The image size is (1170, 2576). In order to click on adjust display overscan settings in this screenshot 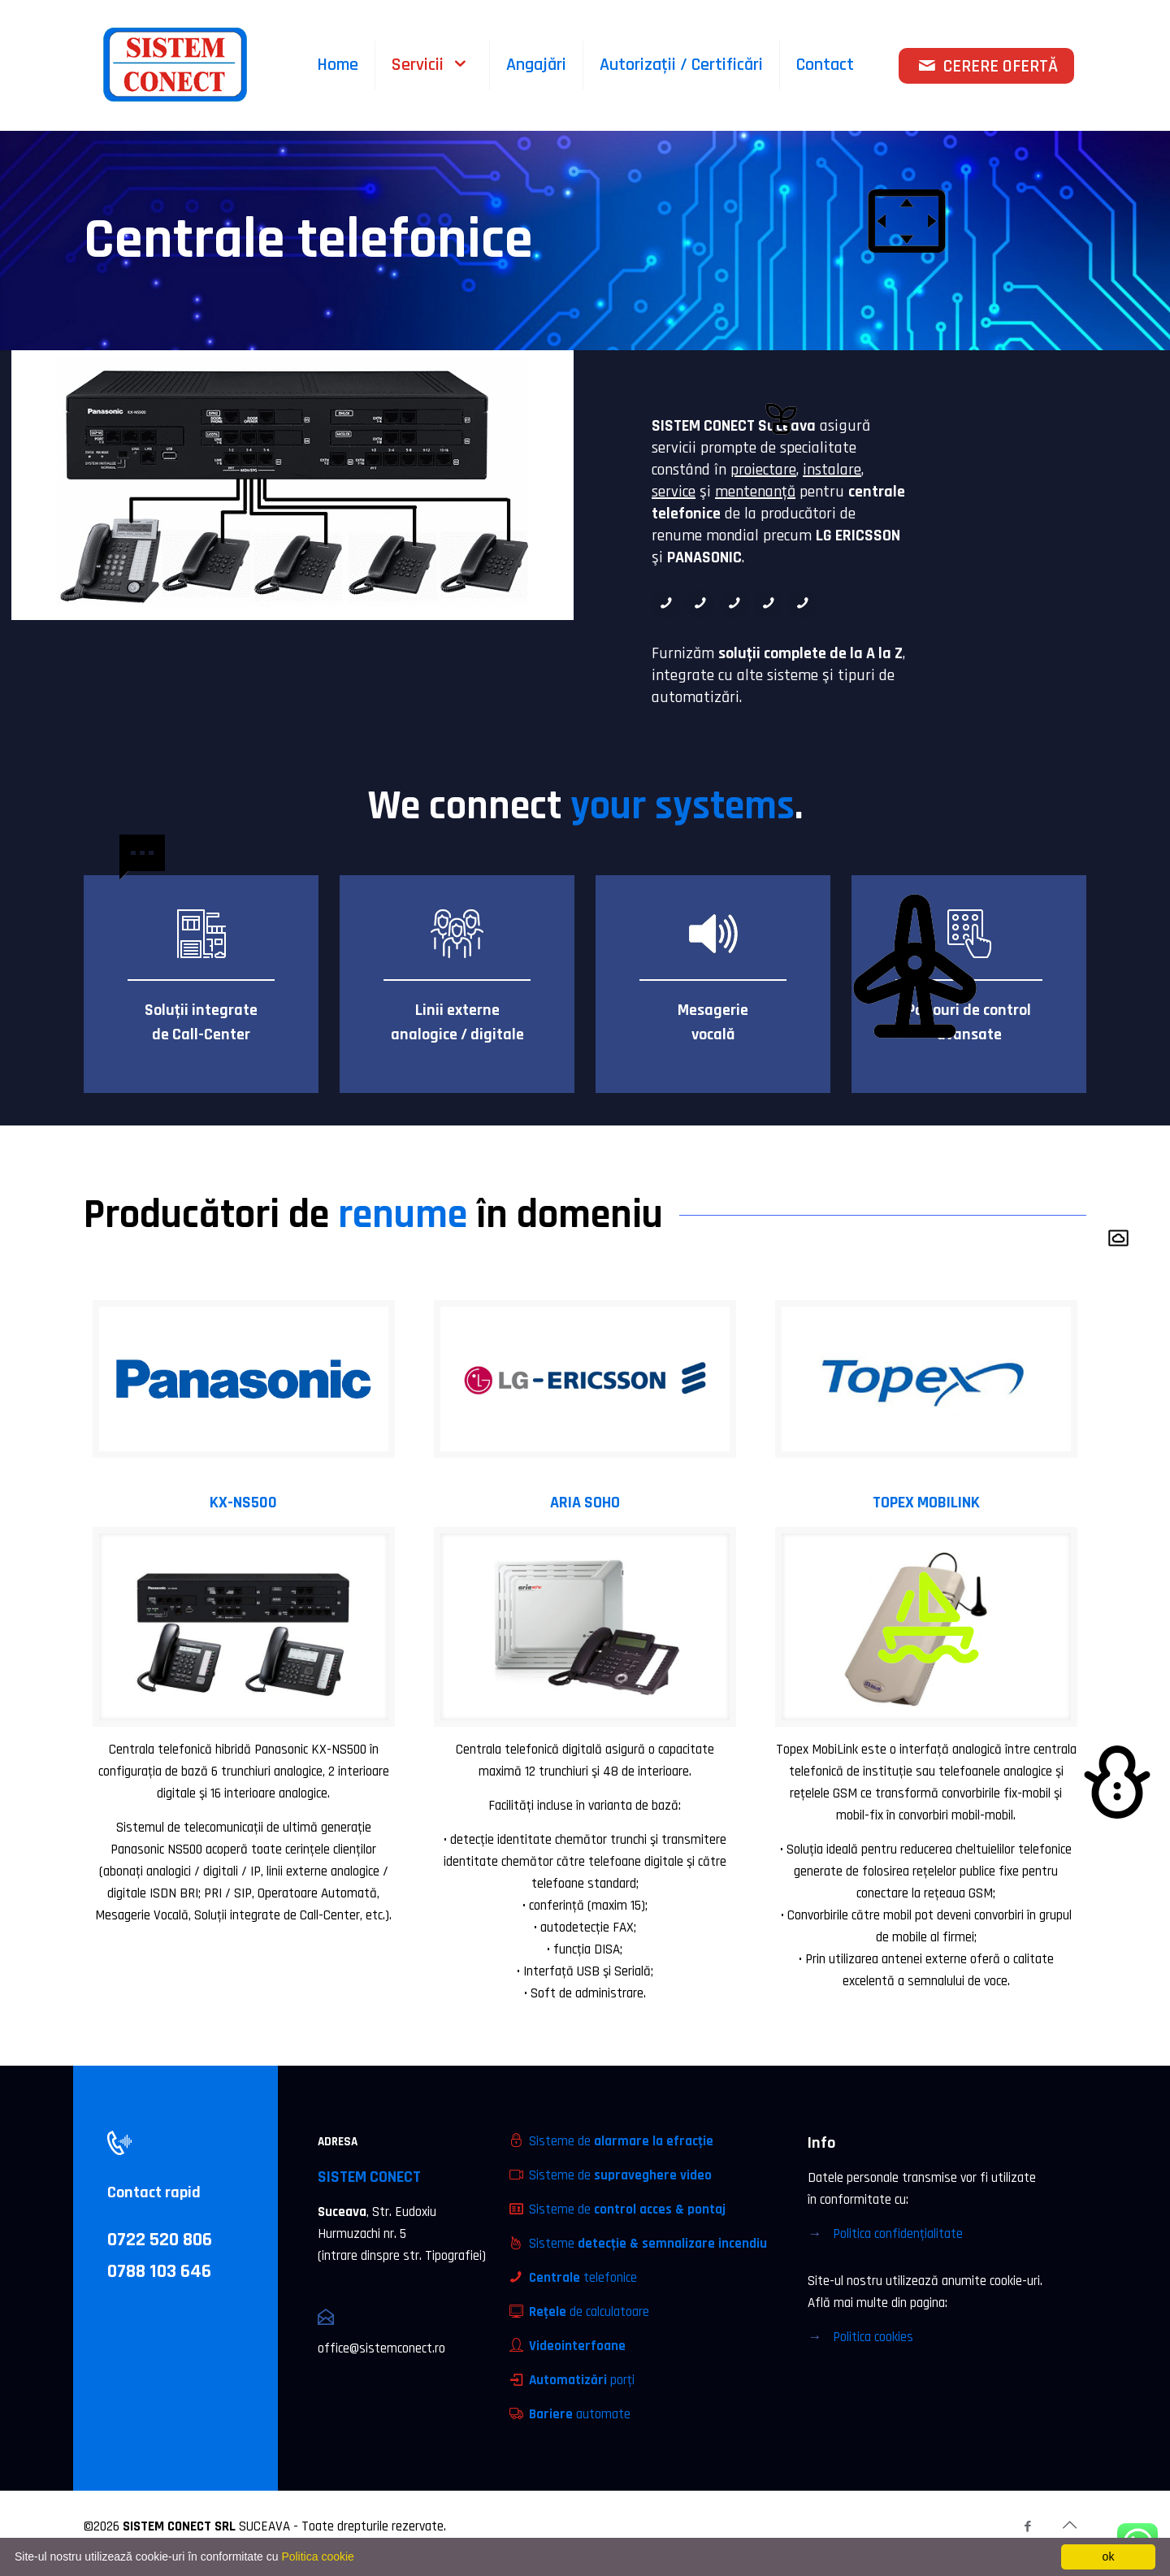, I will do `click(907, 221)`.